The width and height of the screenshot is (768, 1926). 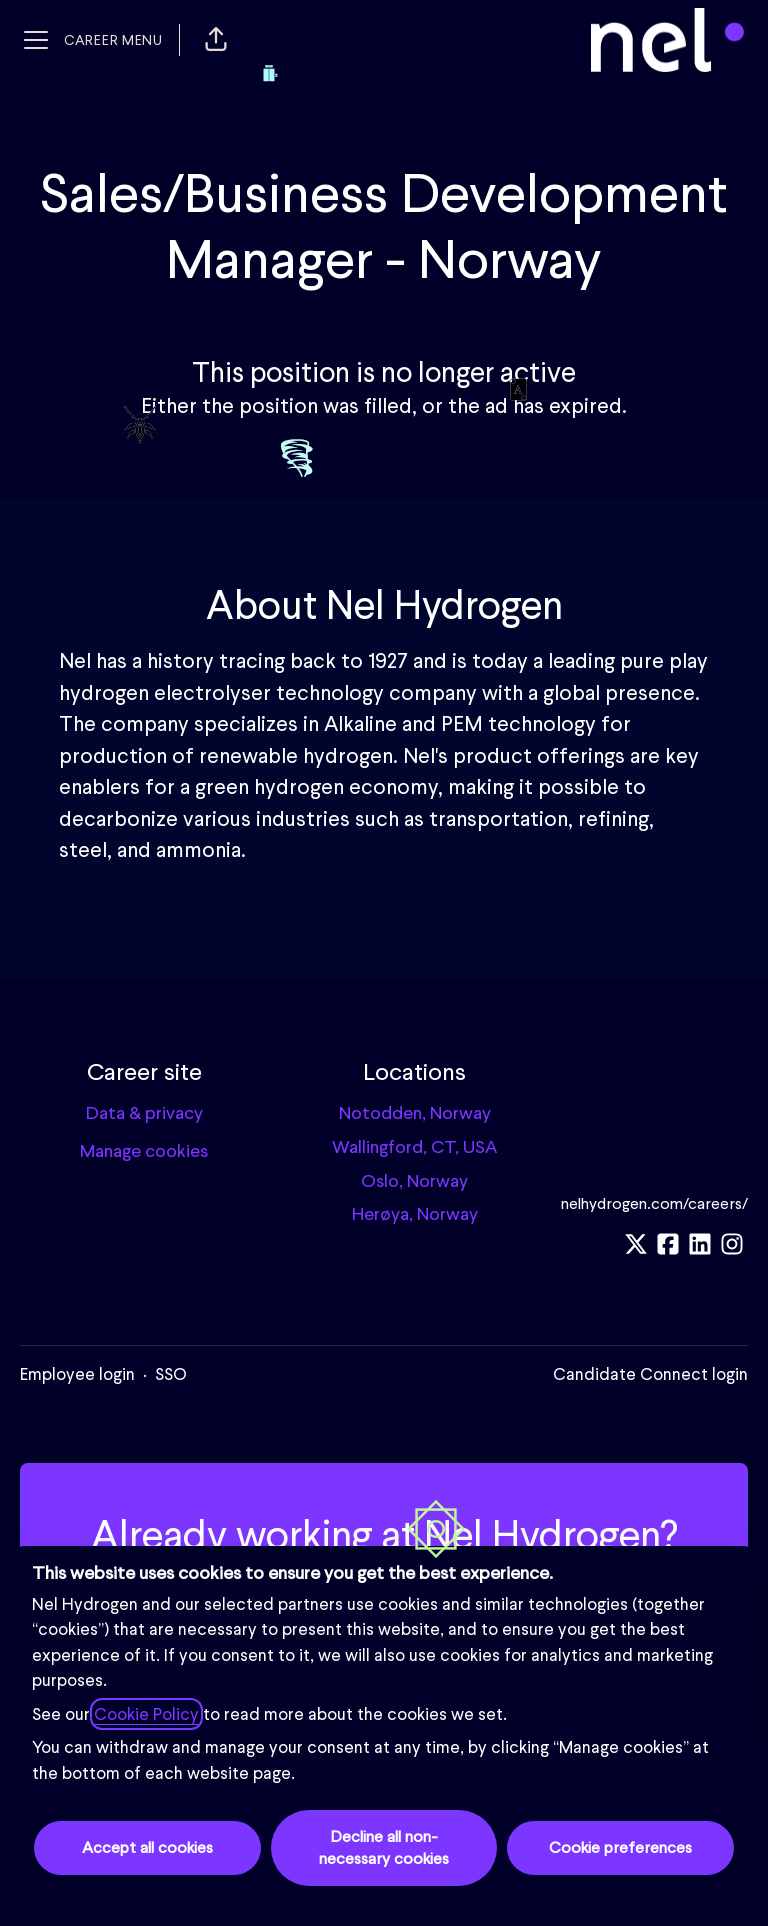 What do you see at coordinates (297, 458) in the screenshot?
I see `indicates severe weather alert or tornado warning` at bounding box center [297, 458].